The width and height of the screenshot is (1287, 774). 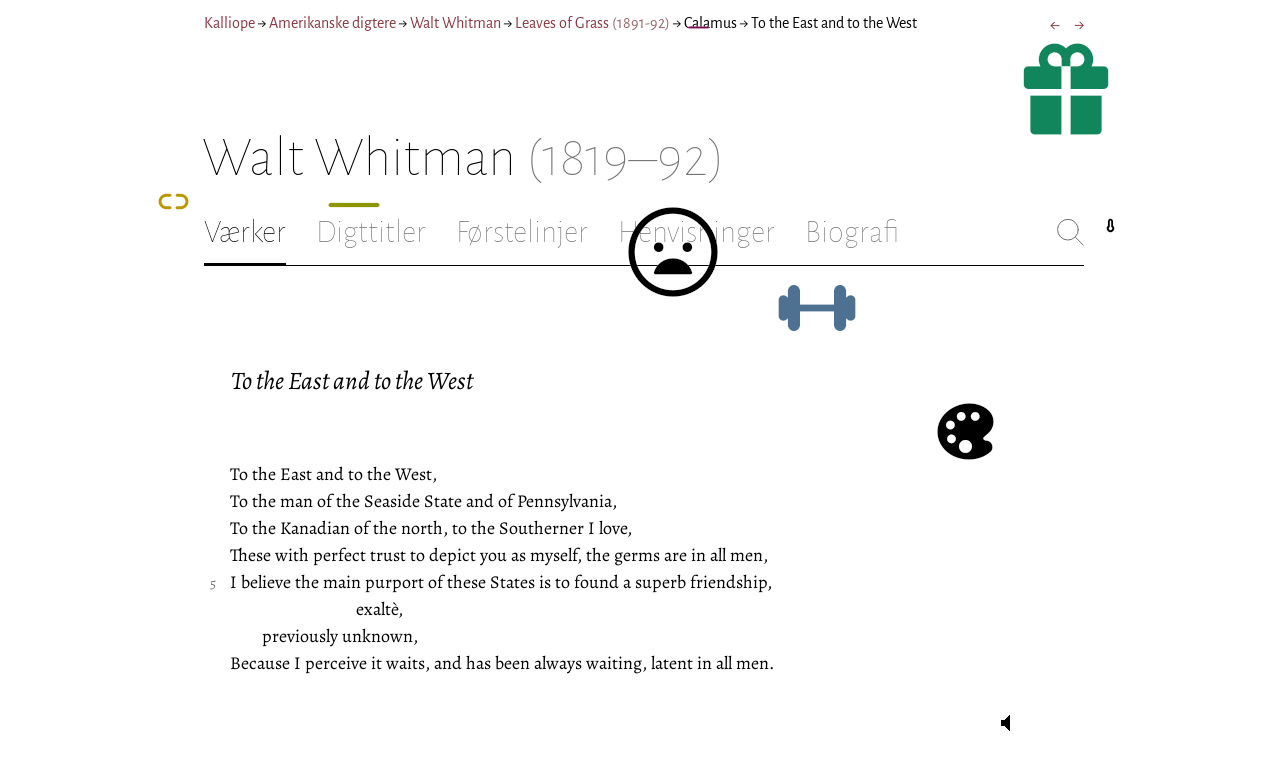 I want to click on express disappointment or negative feedback, so click(x=673, y=252).